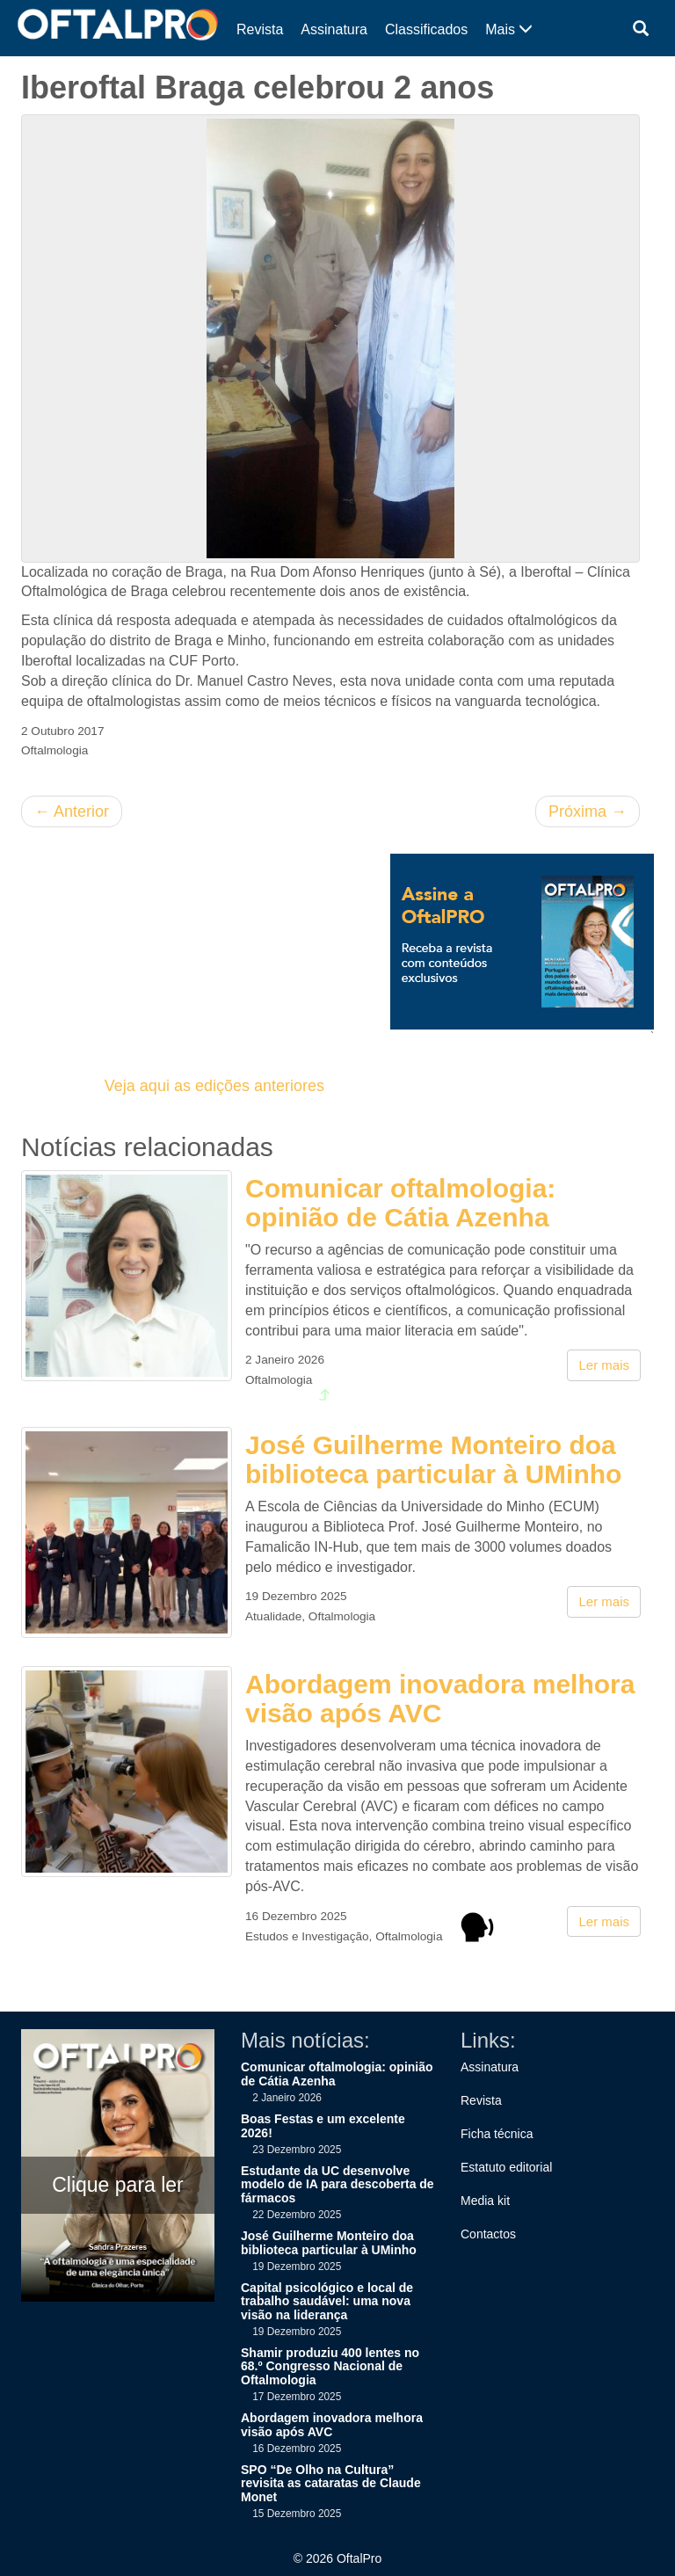 Image resolution: width=675 pixels, height=2576 pixels. What do you see at coordinates (477, 1927) in the screenshot?
I see `activate text-to-speech or voice output` at bounding box center [477, 1927].